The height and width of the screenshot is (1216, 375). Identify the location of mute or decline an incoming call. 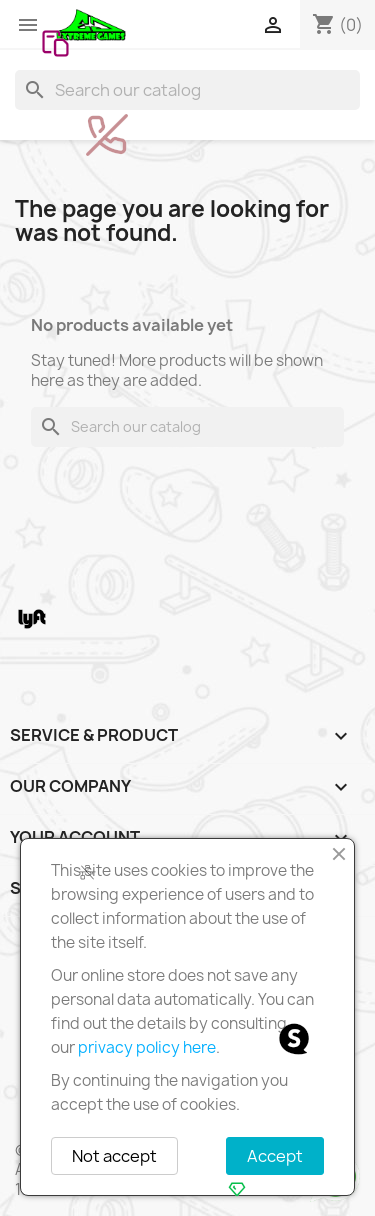
(107, 135).